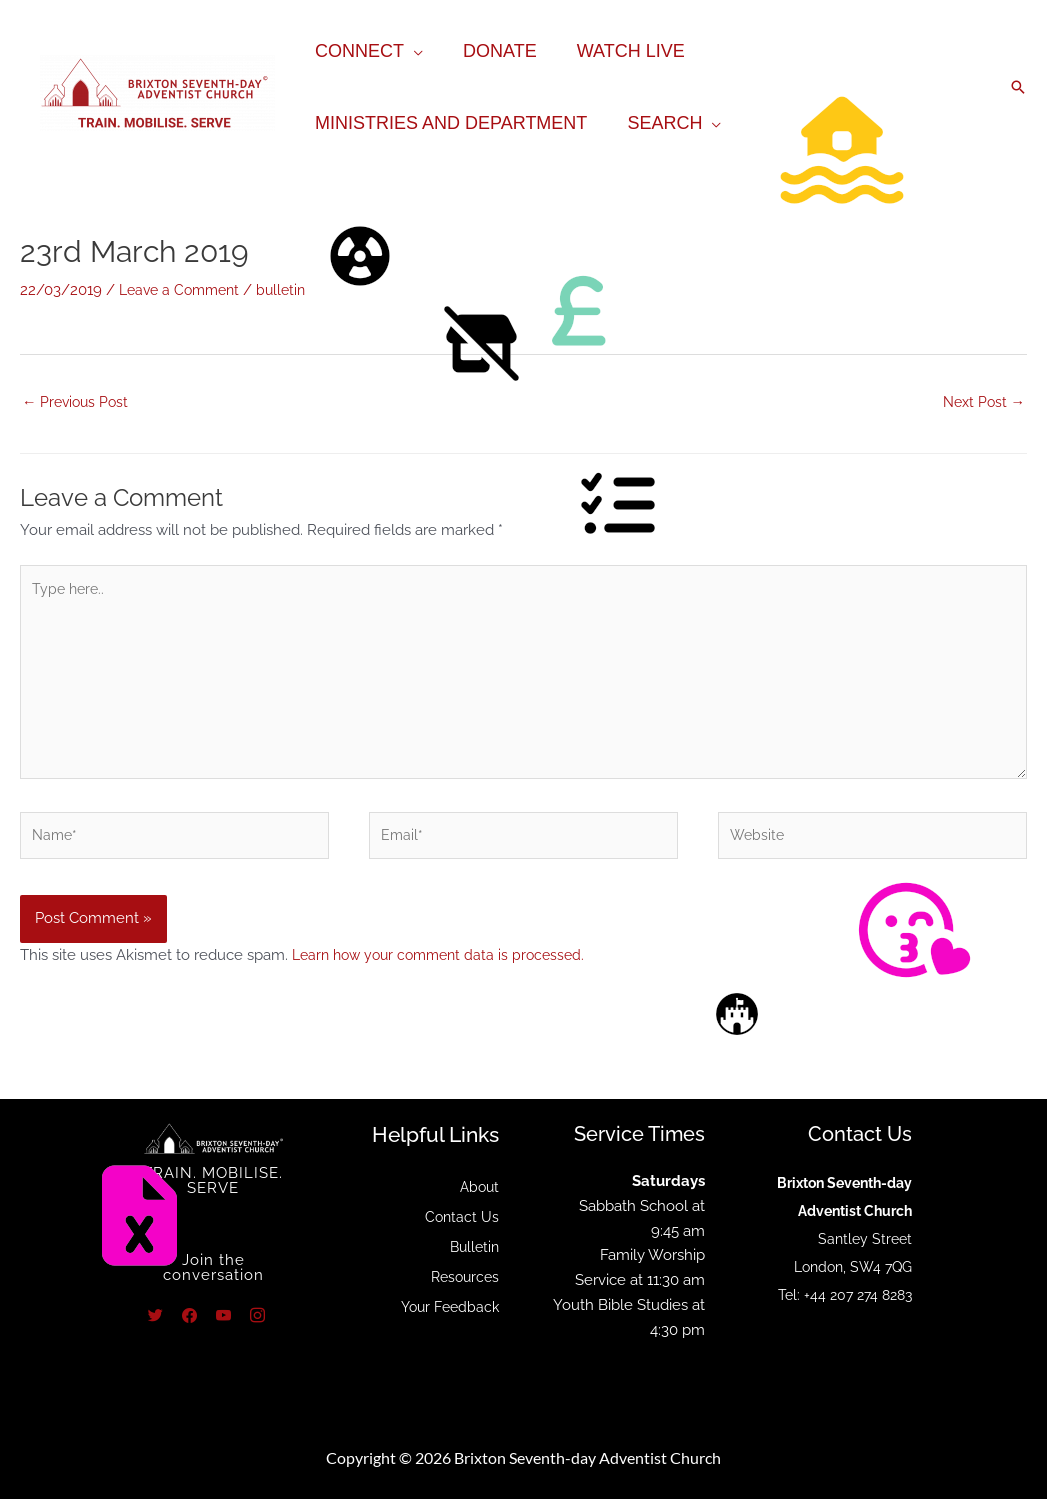 This screenshot has height=1510, width=1047. What do you see at coordinates (737, 1014) in the screenshot?
I see `fort awesome brand logo` at bounding box center [737, 1014].